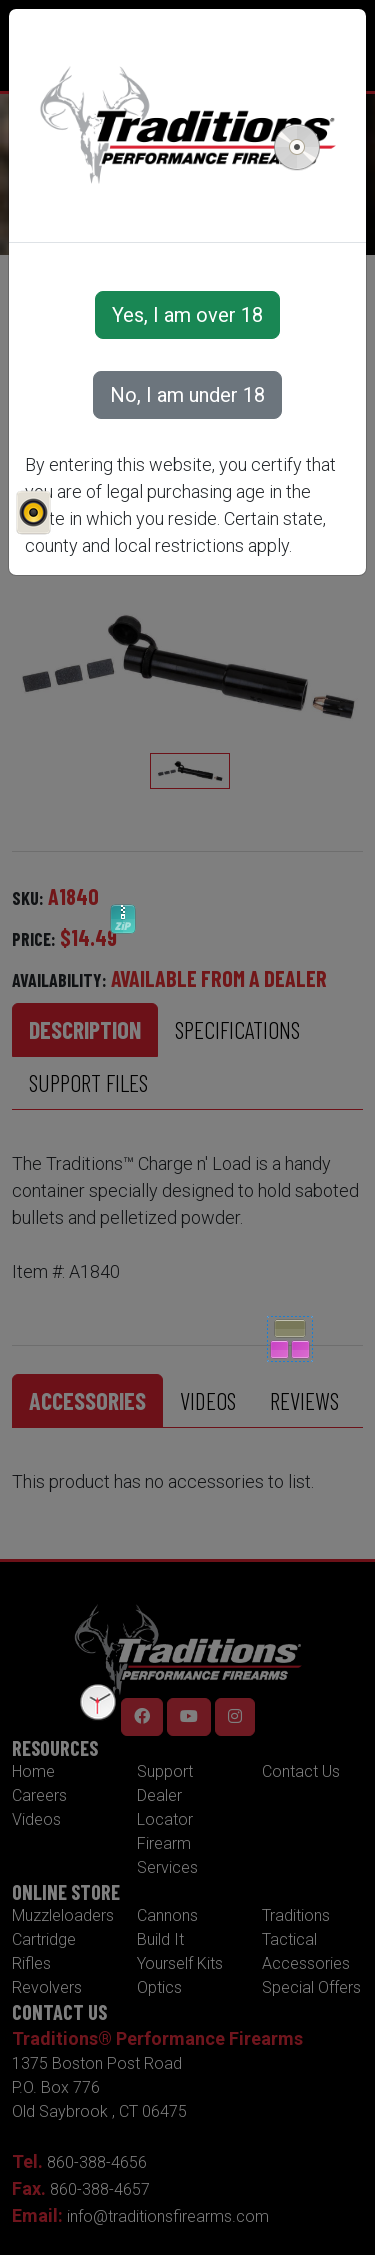 The image size is (375, 2255). Describe the element at coordinates (123, 919) in the screenshot. I see `open a compressed zip archive` at that location.